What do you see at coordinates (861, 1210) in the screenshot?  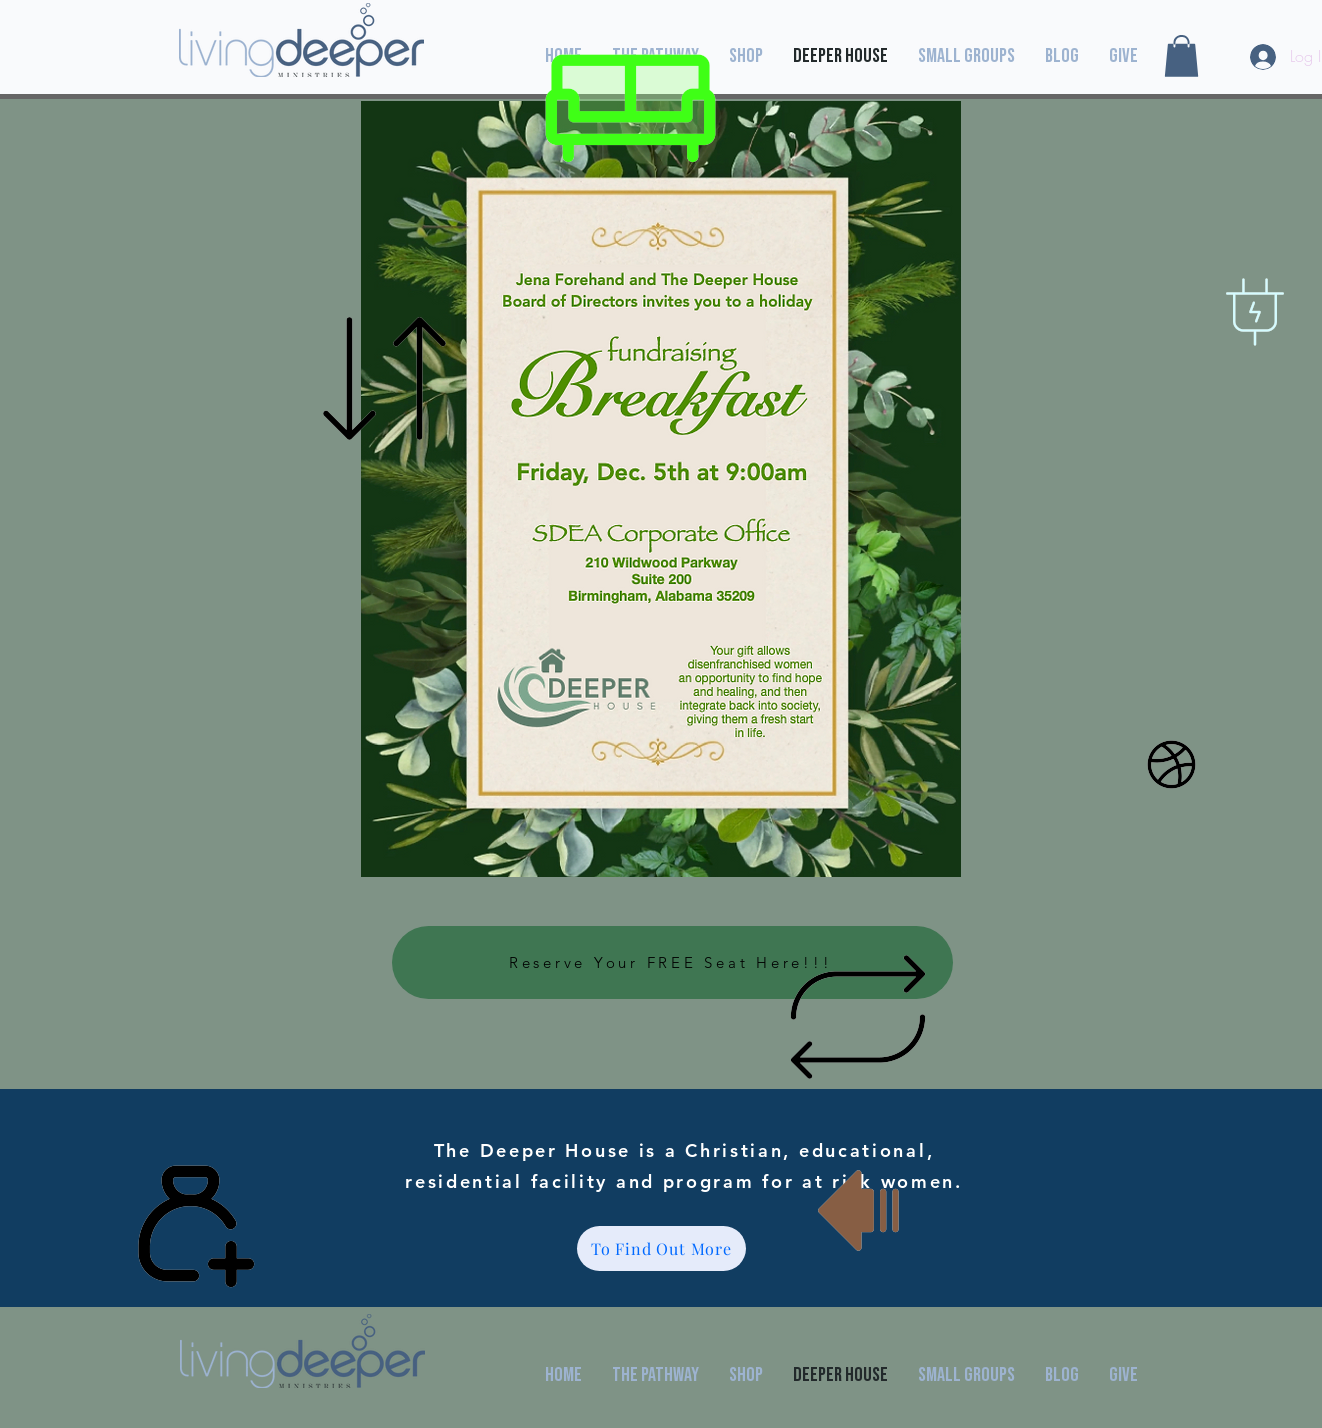 I see `go back multiple steps` at bounding box center [861, 1210].